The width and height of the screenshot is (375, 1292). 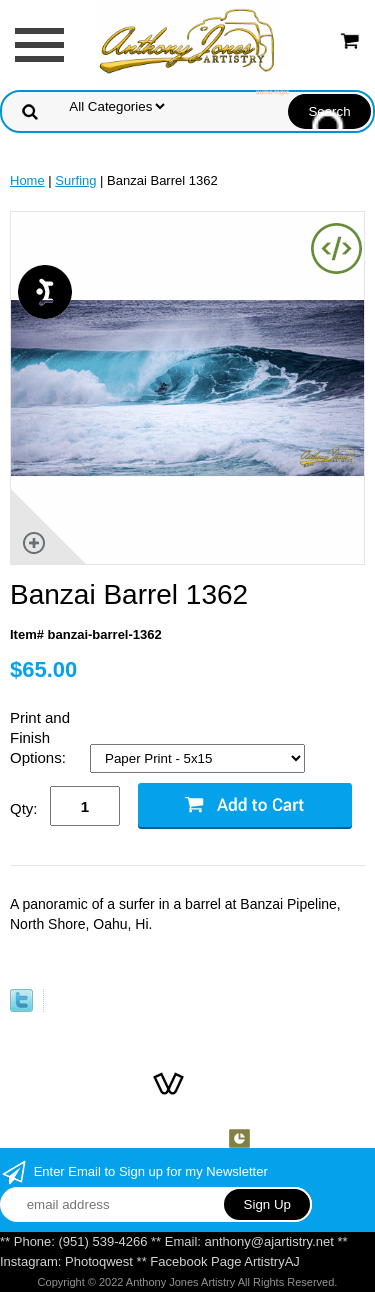 I want to click on link or sign in to viva wallet payment services, so click(x=168, y=1083).